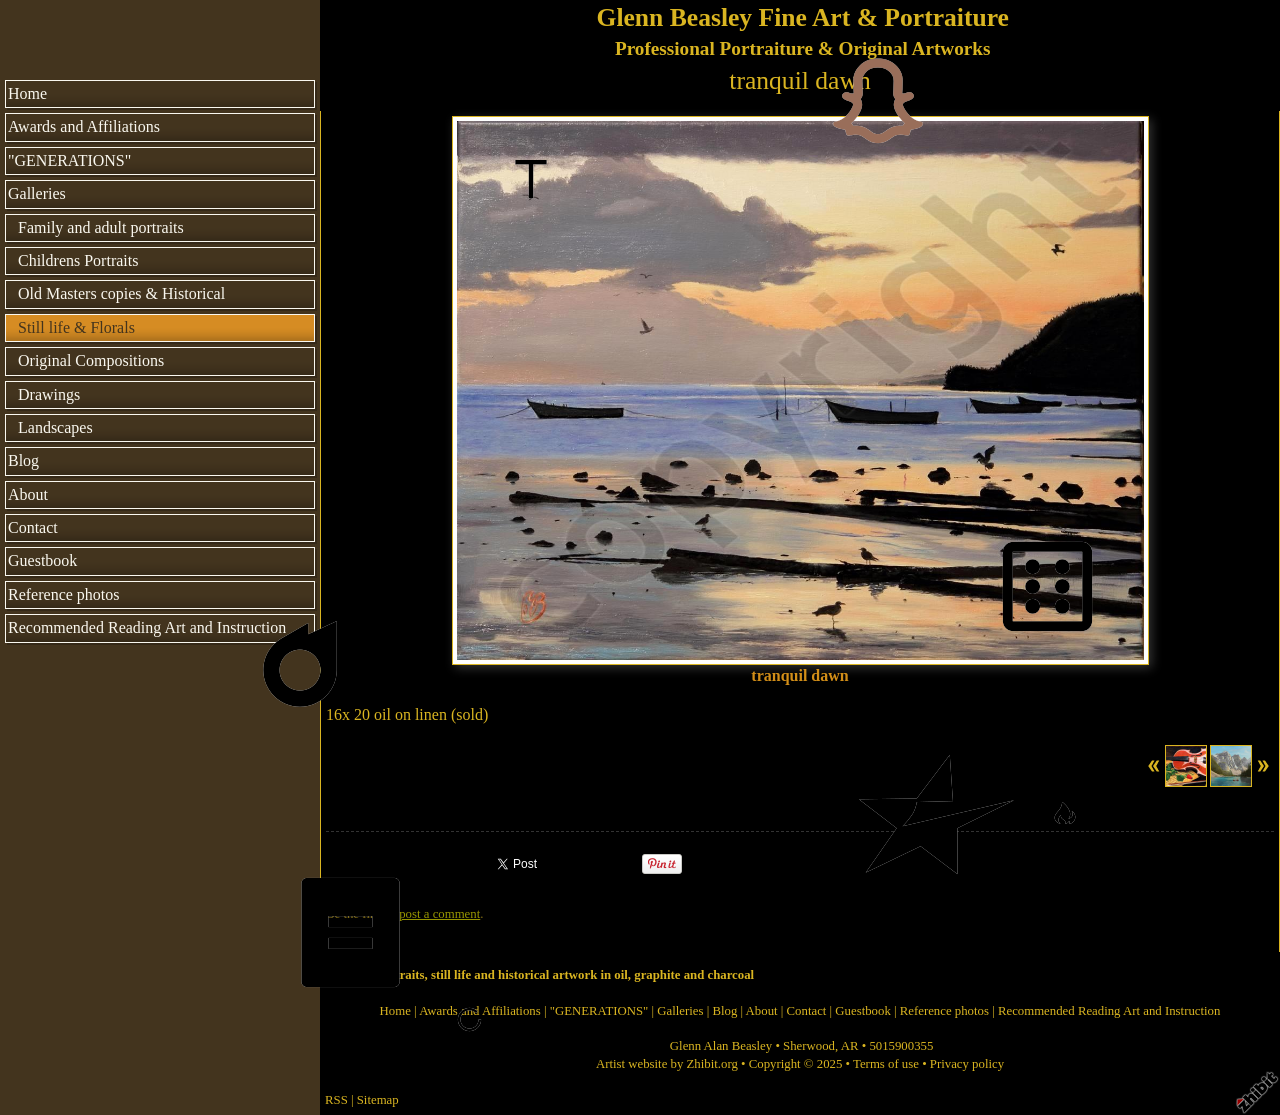 Image resolution: width=1280 pixels, height=1115 pixels. I want to click on fireship brand logo, so click(1065, 813).